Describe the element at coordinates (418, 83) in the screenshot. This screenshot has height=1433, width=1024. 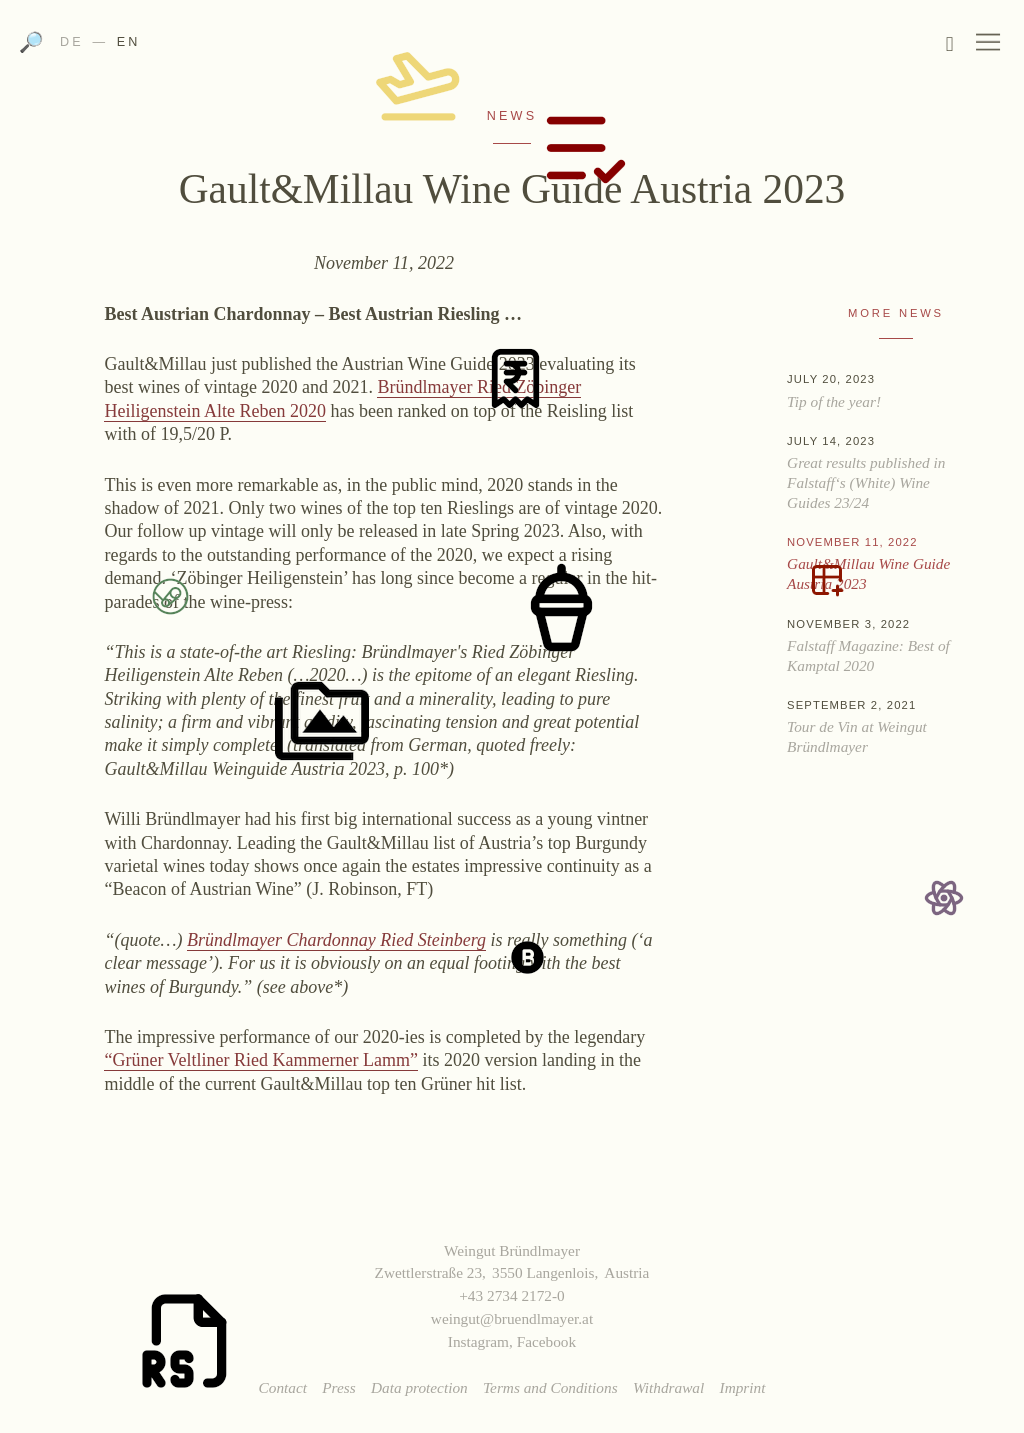
I see `view departing flights` at that location.